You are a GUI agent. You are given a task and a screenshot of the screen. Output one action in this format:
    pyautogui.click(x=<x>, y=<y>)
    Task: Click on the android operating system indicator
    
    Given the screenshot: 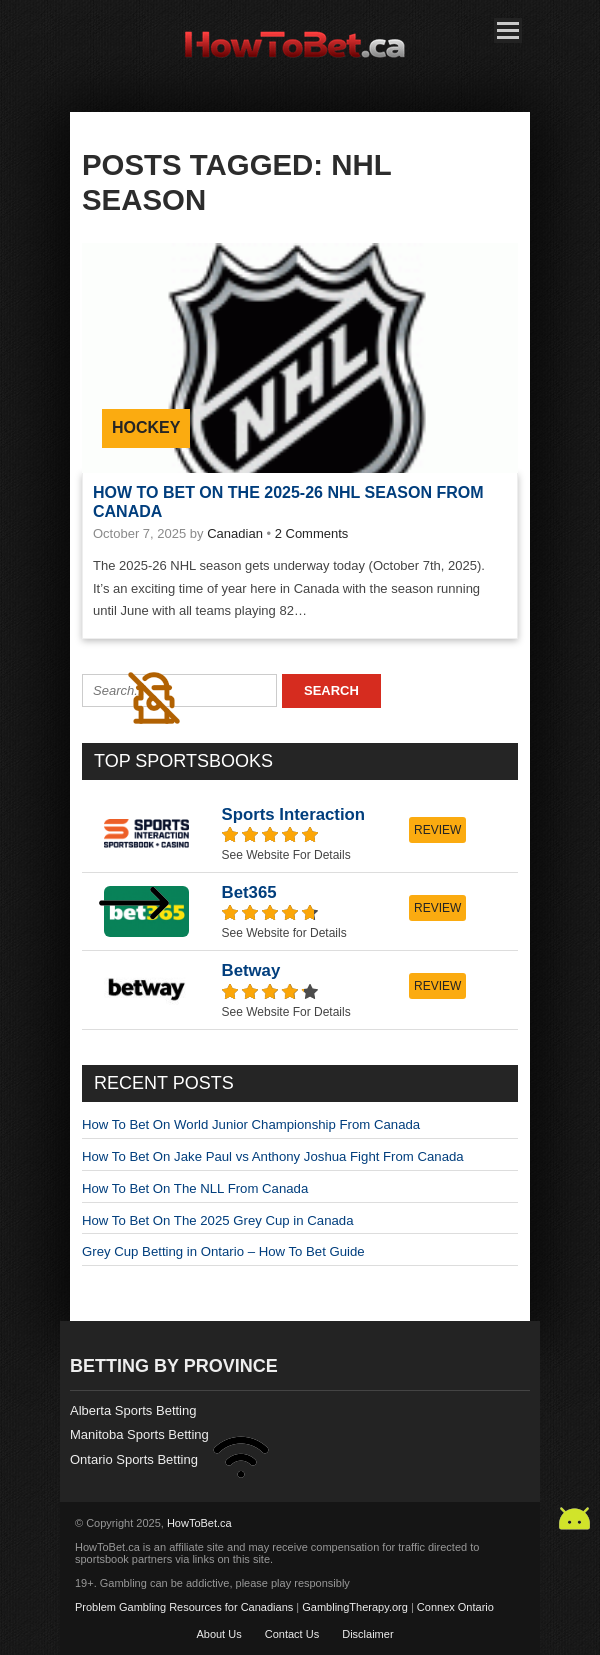 What is the action you would take?
    pyautogui.click(x=574, y=1519)
    